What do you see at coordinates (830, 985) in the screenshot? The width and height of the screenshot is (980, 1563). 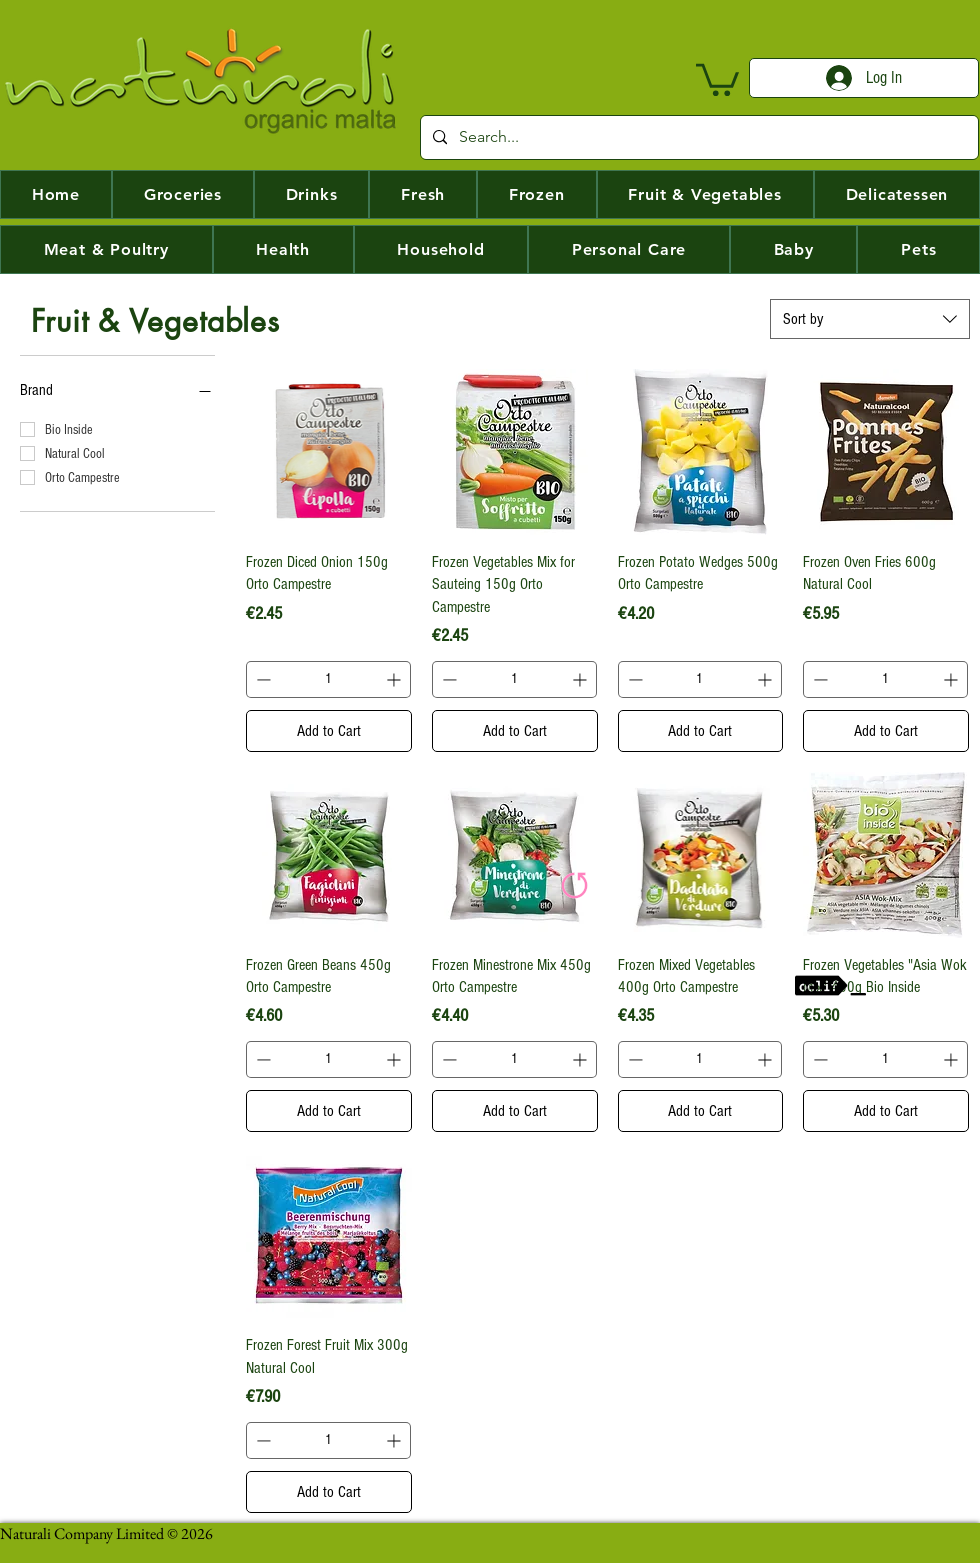 I see `oclif command-line framework logo` at bounding box center [830, 985].